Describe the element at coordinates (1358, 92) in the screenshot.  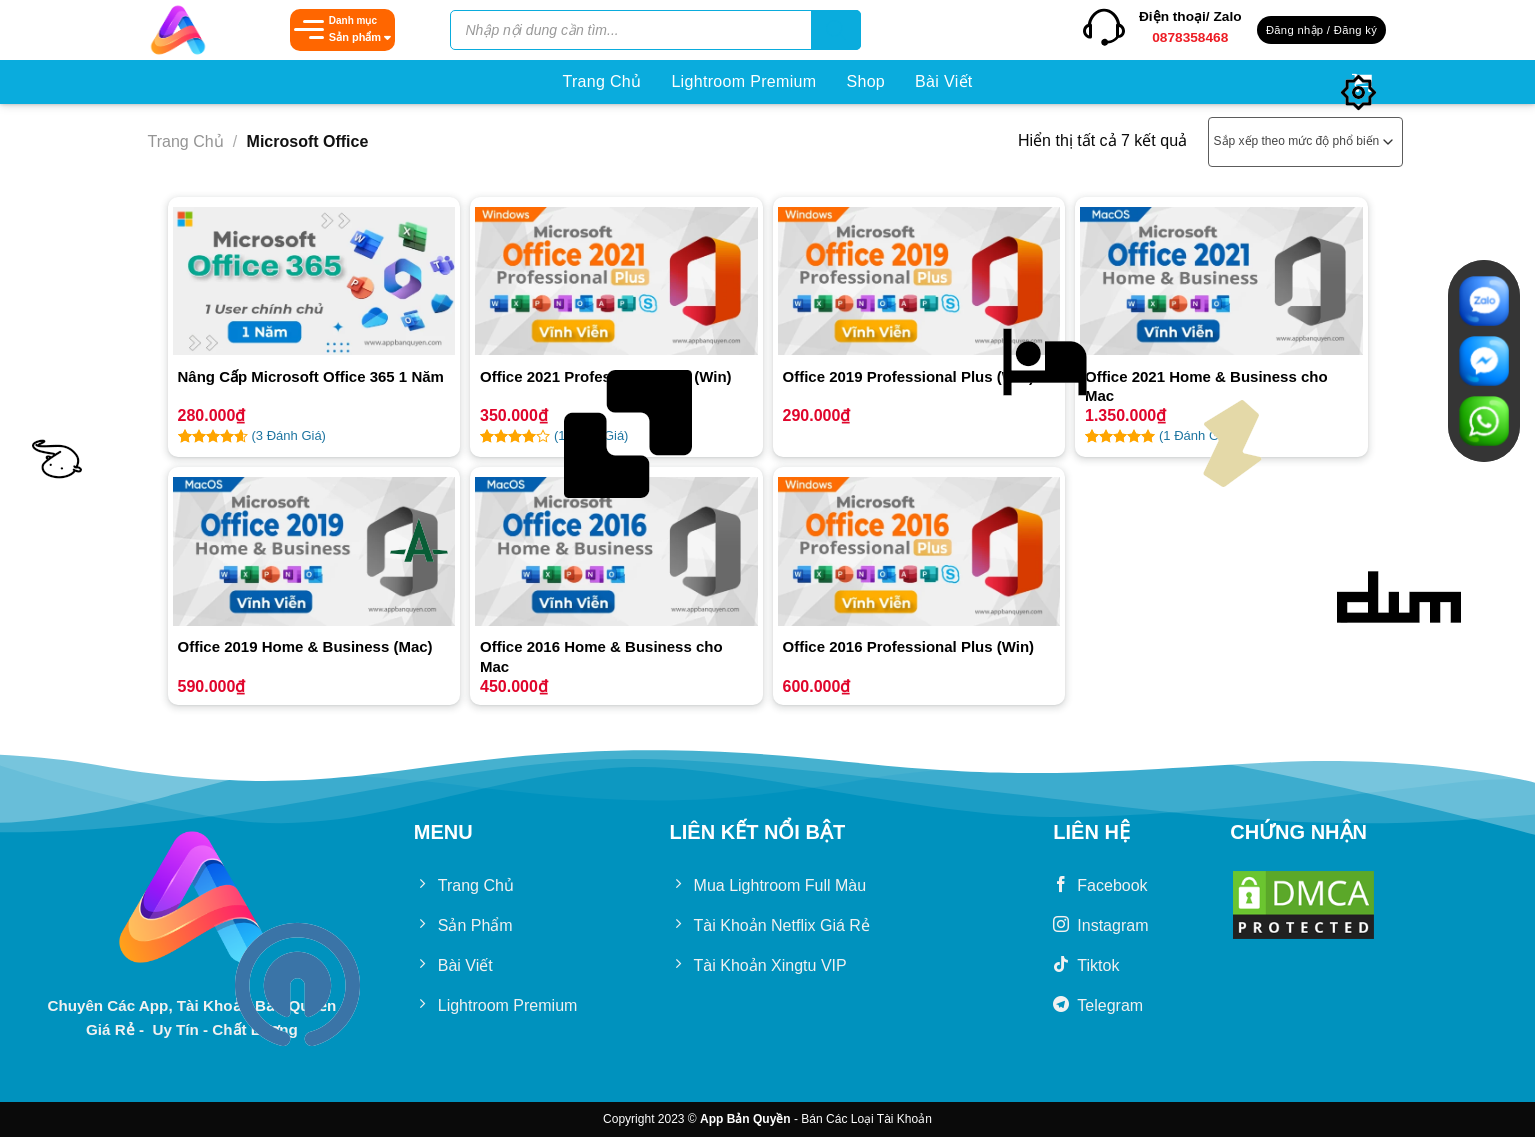
I see `access app or system settings` at that location.